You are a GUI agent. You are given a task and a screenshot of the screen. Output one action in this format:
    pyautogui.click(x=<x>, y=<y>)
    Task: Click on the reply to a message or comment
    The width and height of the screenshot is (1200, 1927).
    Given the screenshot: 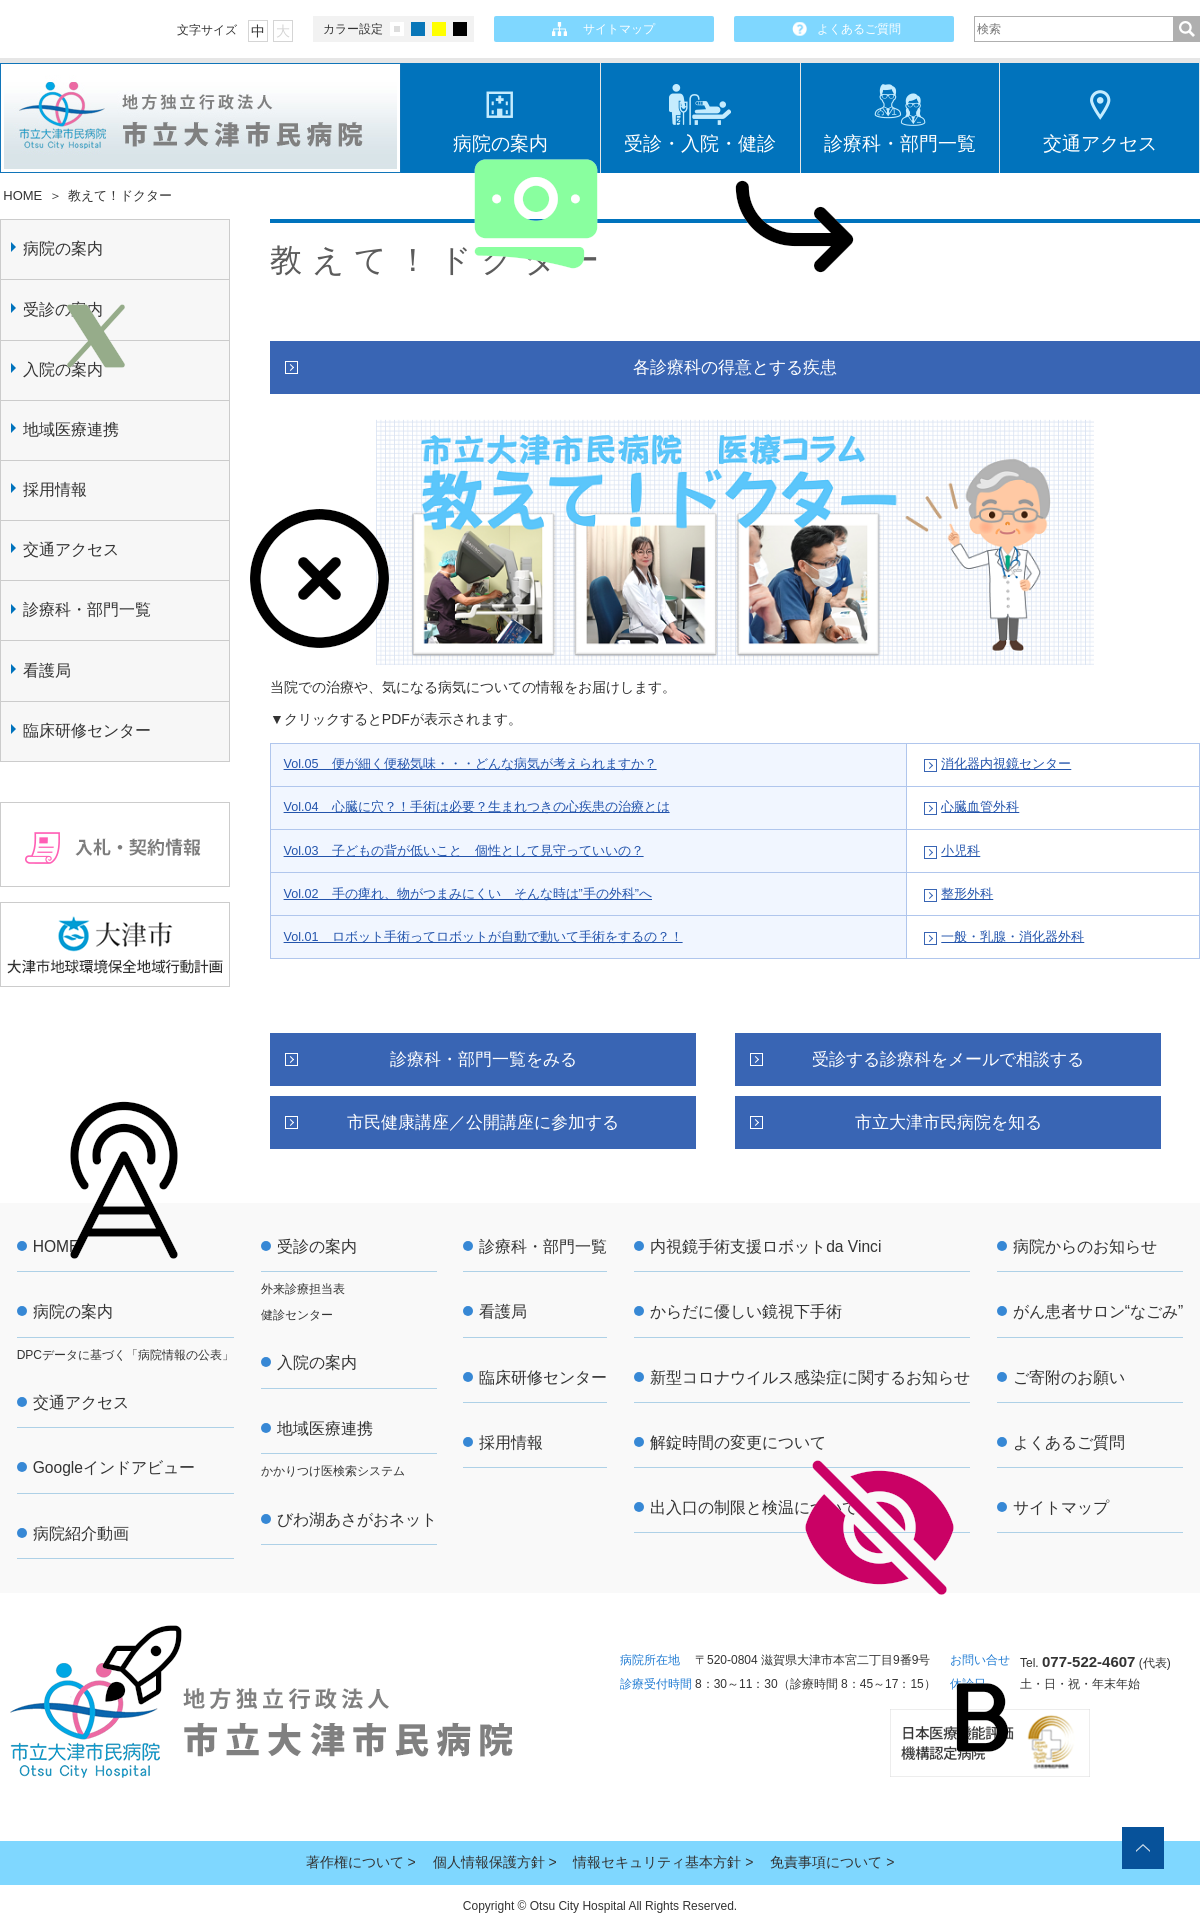 What is the action you would take?
    pyautogui.click(x=794, y=226)
    